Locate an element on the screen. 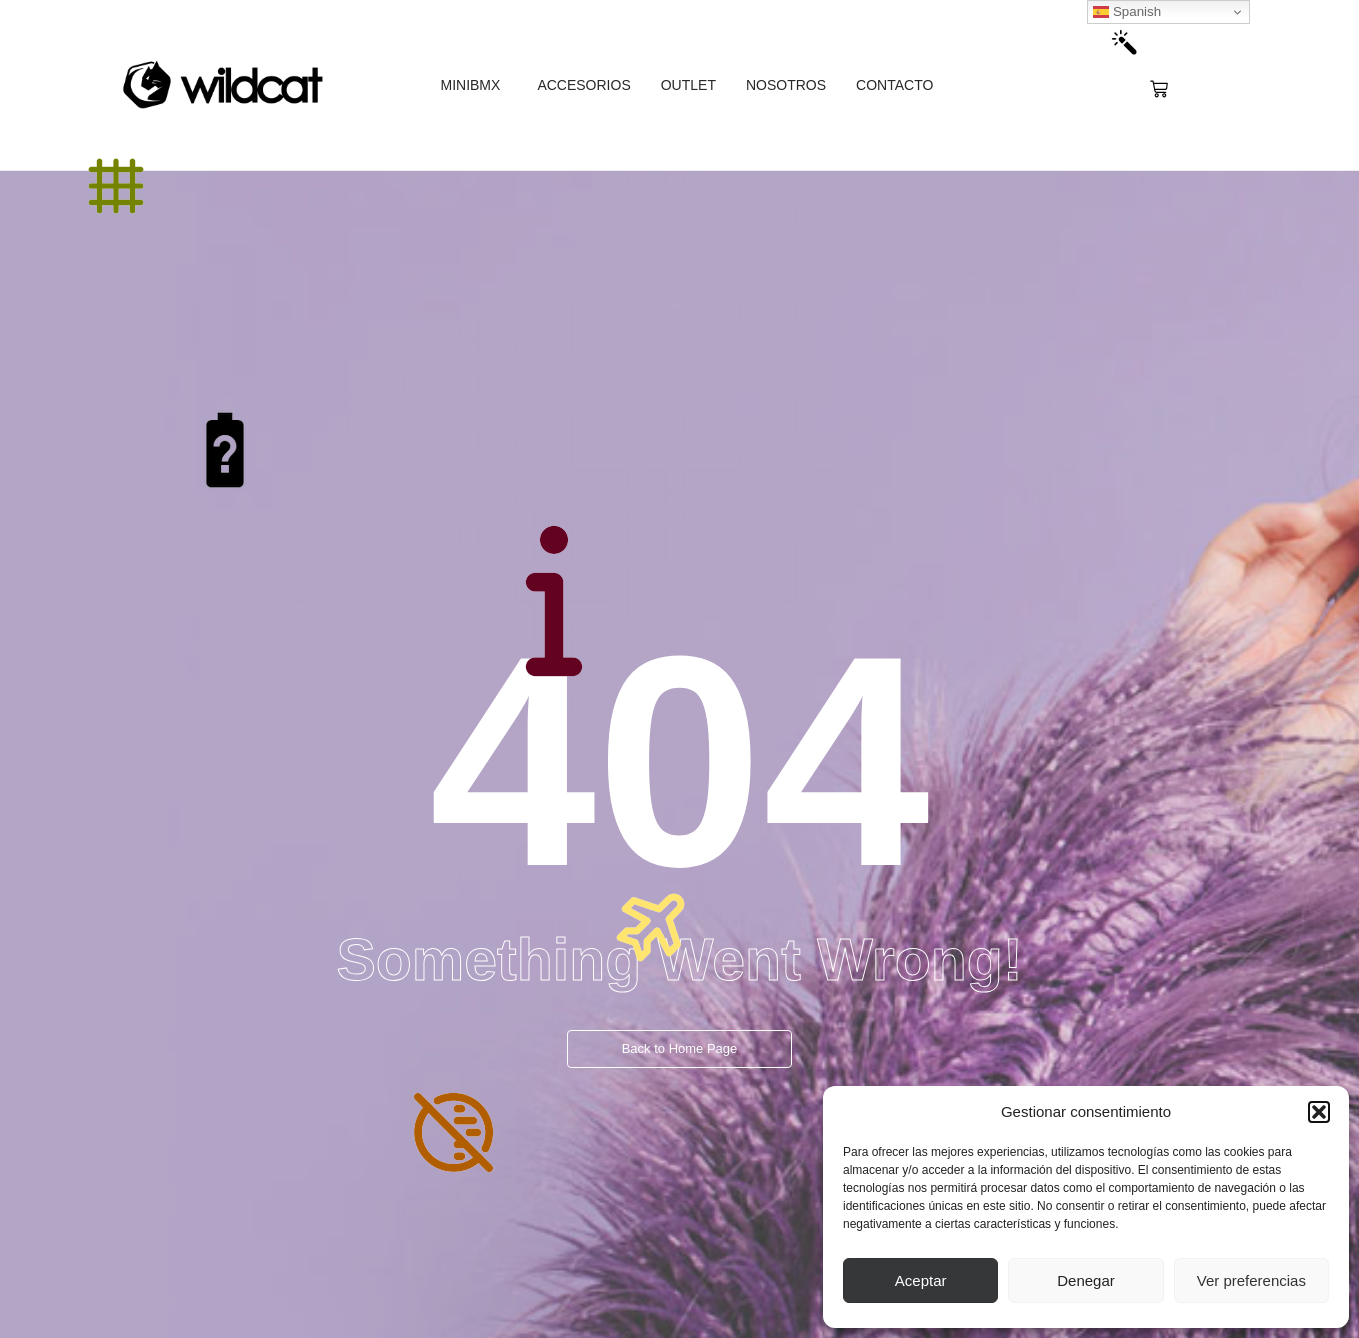  apply auto-enhance or magic adjustments is located at coordinates (1124, 42).